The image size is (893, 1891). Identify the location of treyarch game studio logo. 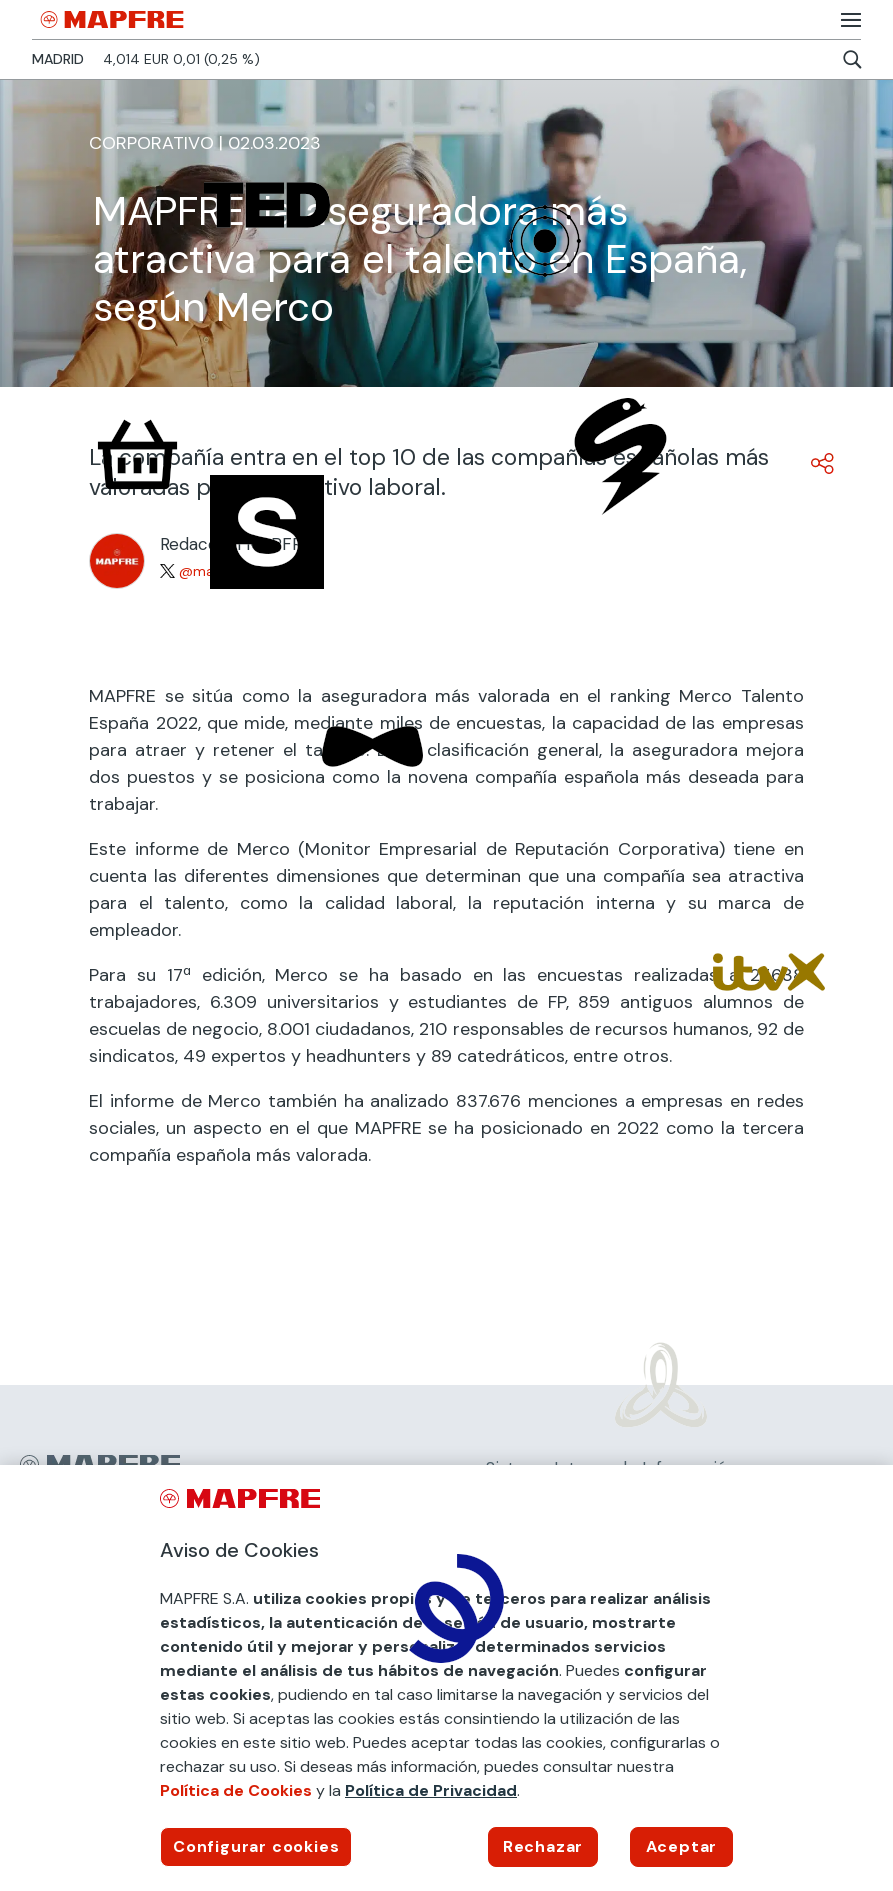
(661, 1385).